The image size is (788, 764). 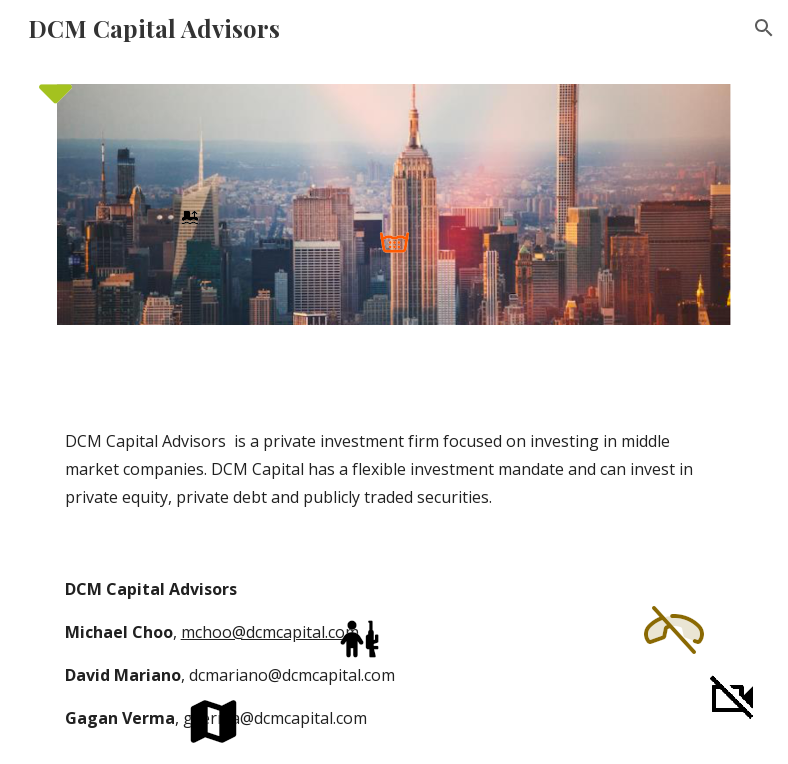 I want to click on expand a dropdown menu, so click(x=55, y=92).